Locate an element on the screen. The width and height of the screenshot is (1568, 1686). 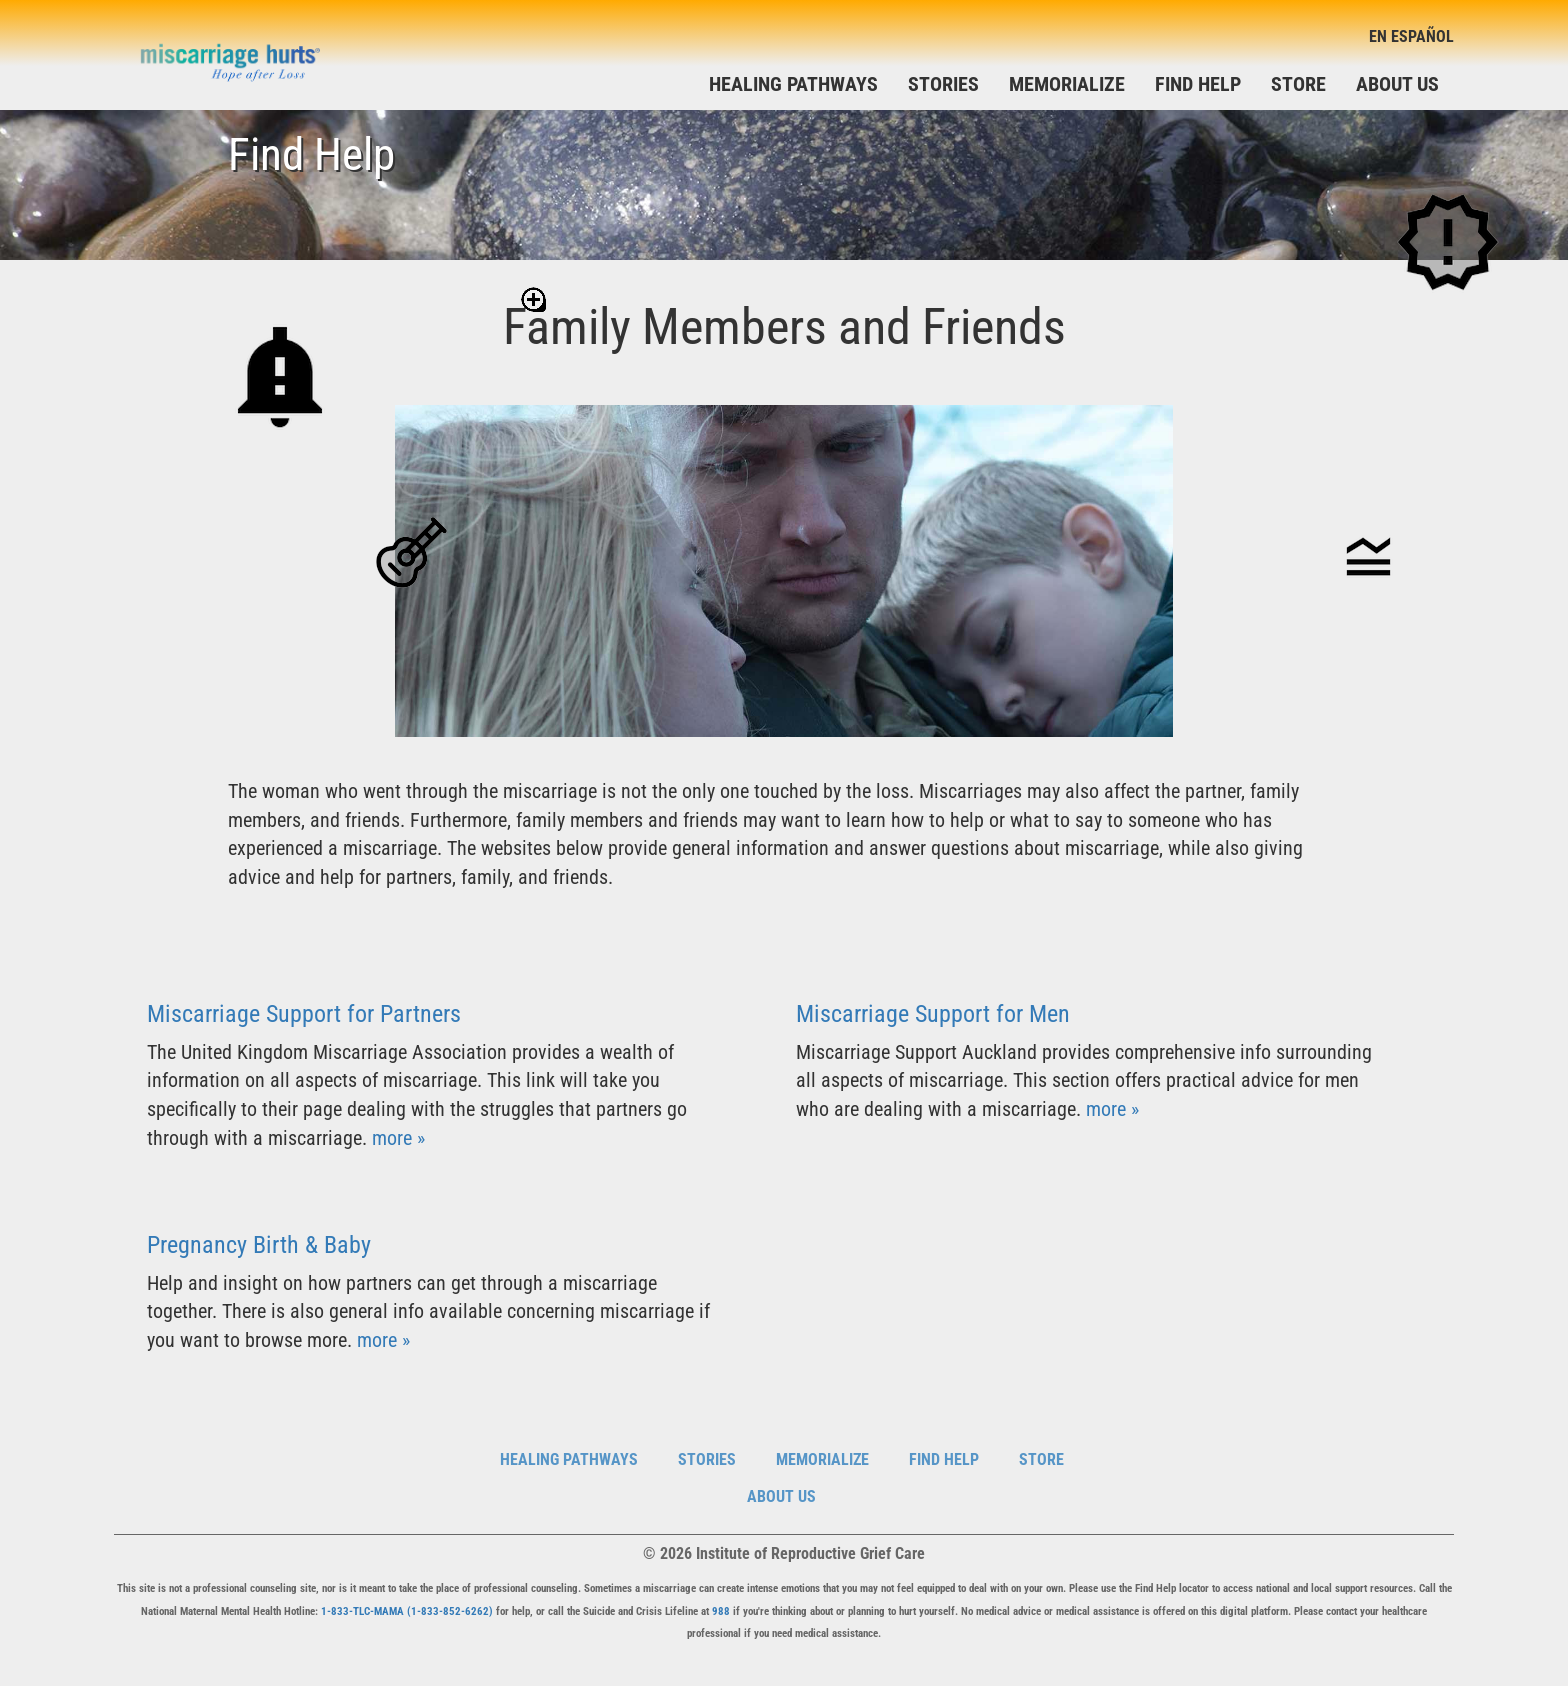
indicates new or recently added content is located at coordinates (1448, 242).